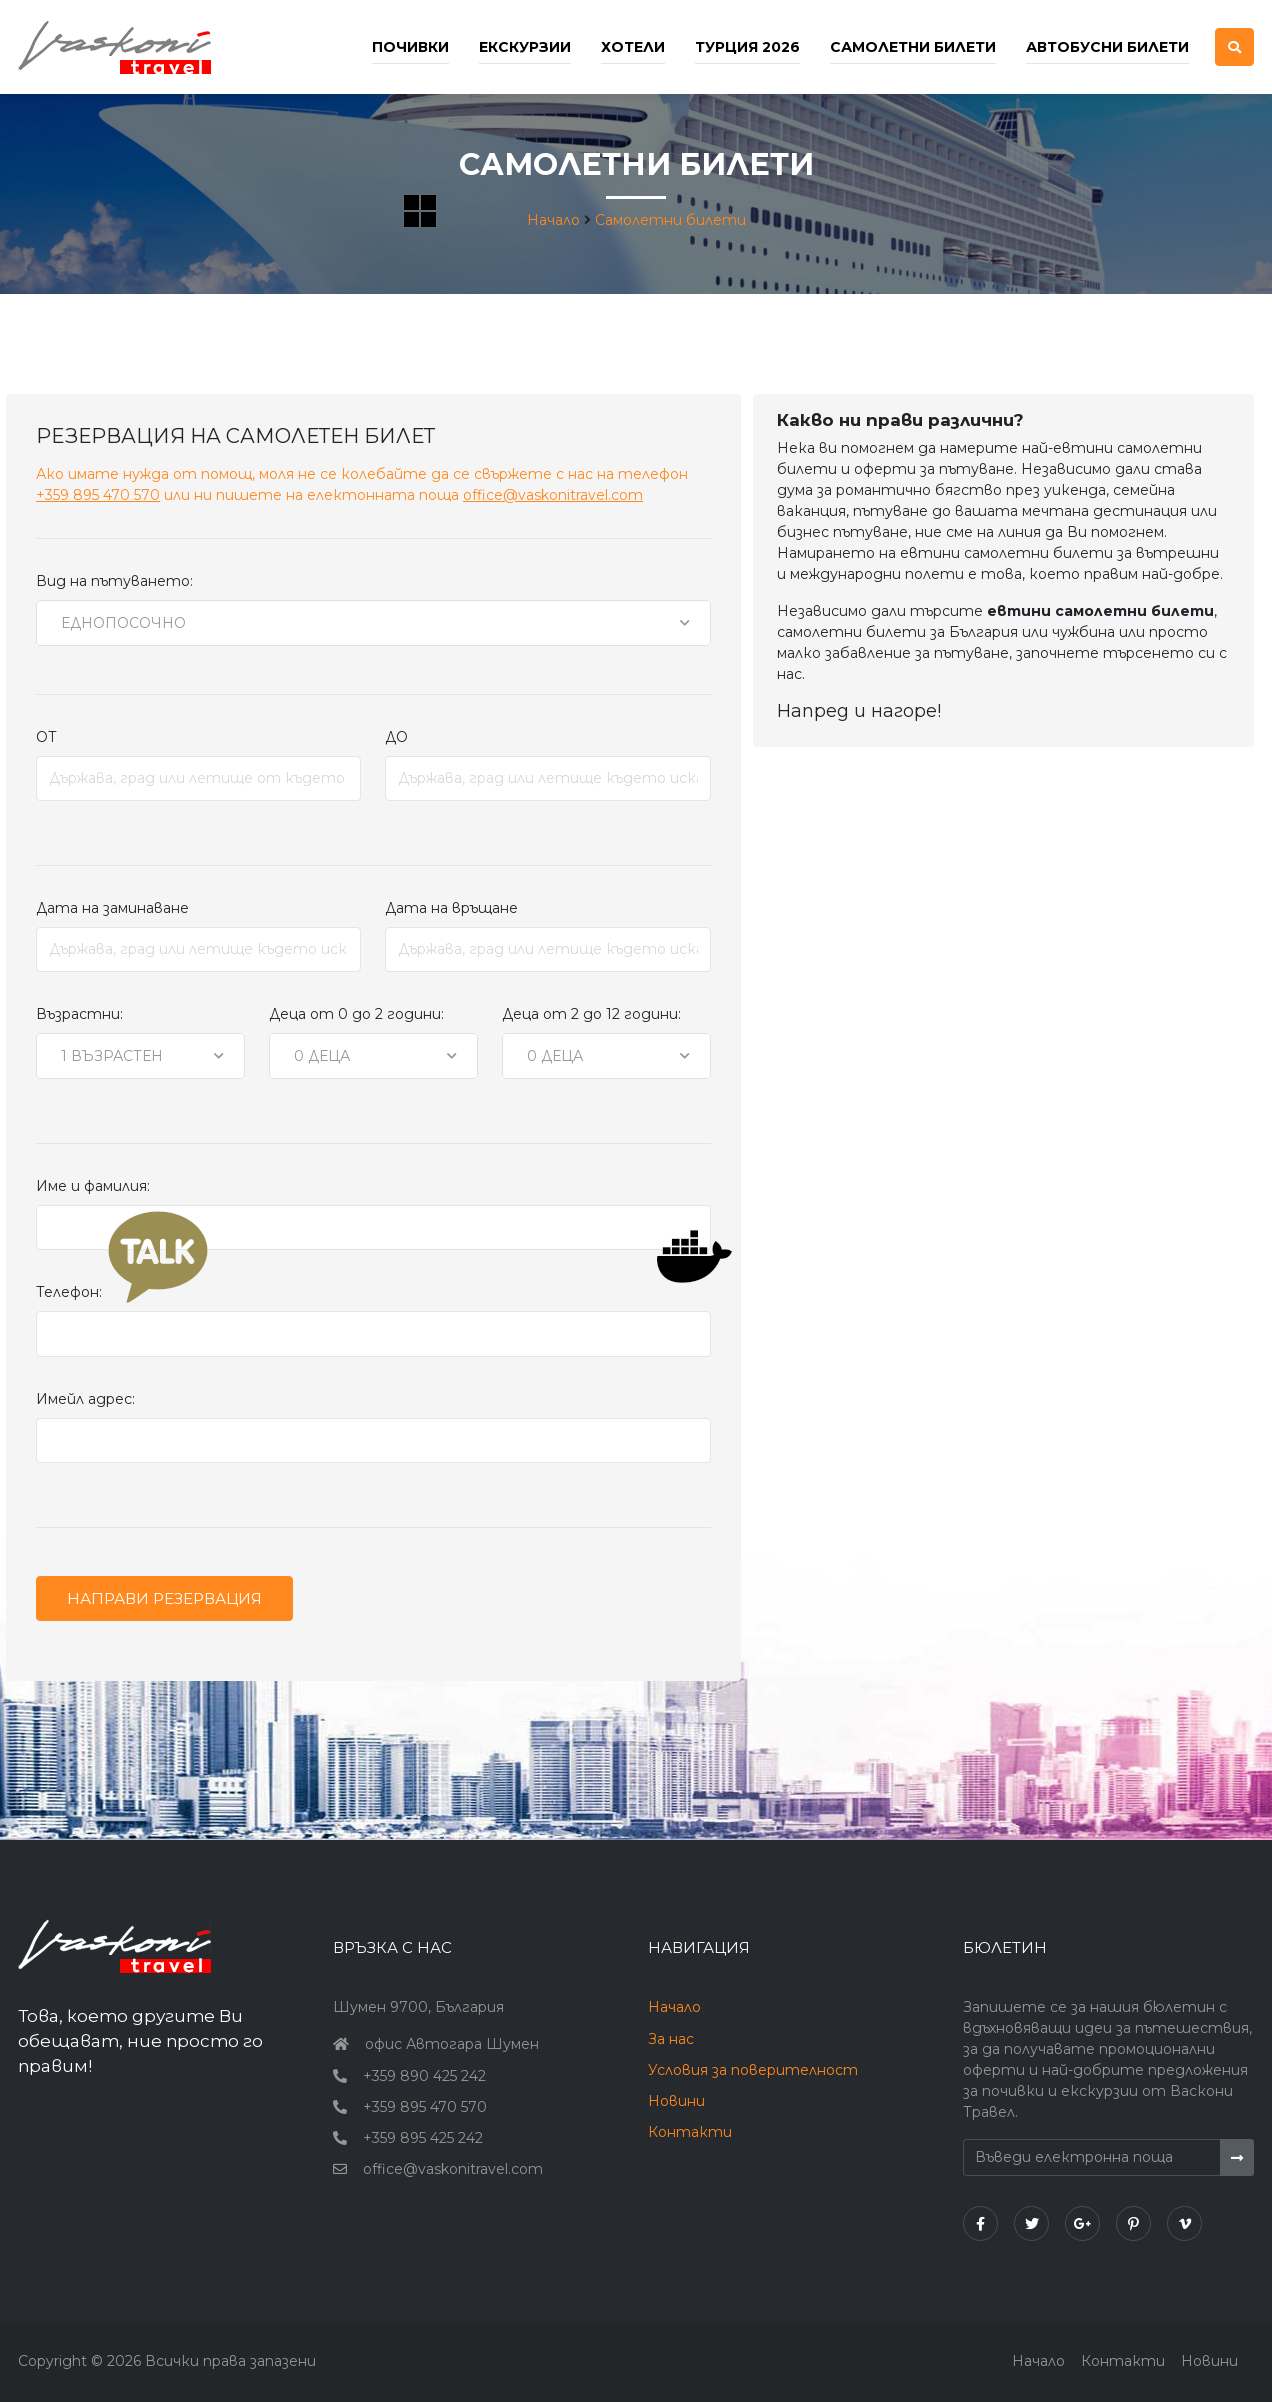  I want to click on docker container platform logo, so click(694, 1256).